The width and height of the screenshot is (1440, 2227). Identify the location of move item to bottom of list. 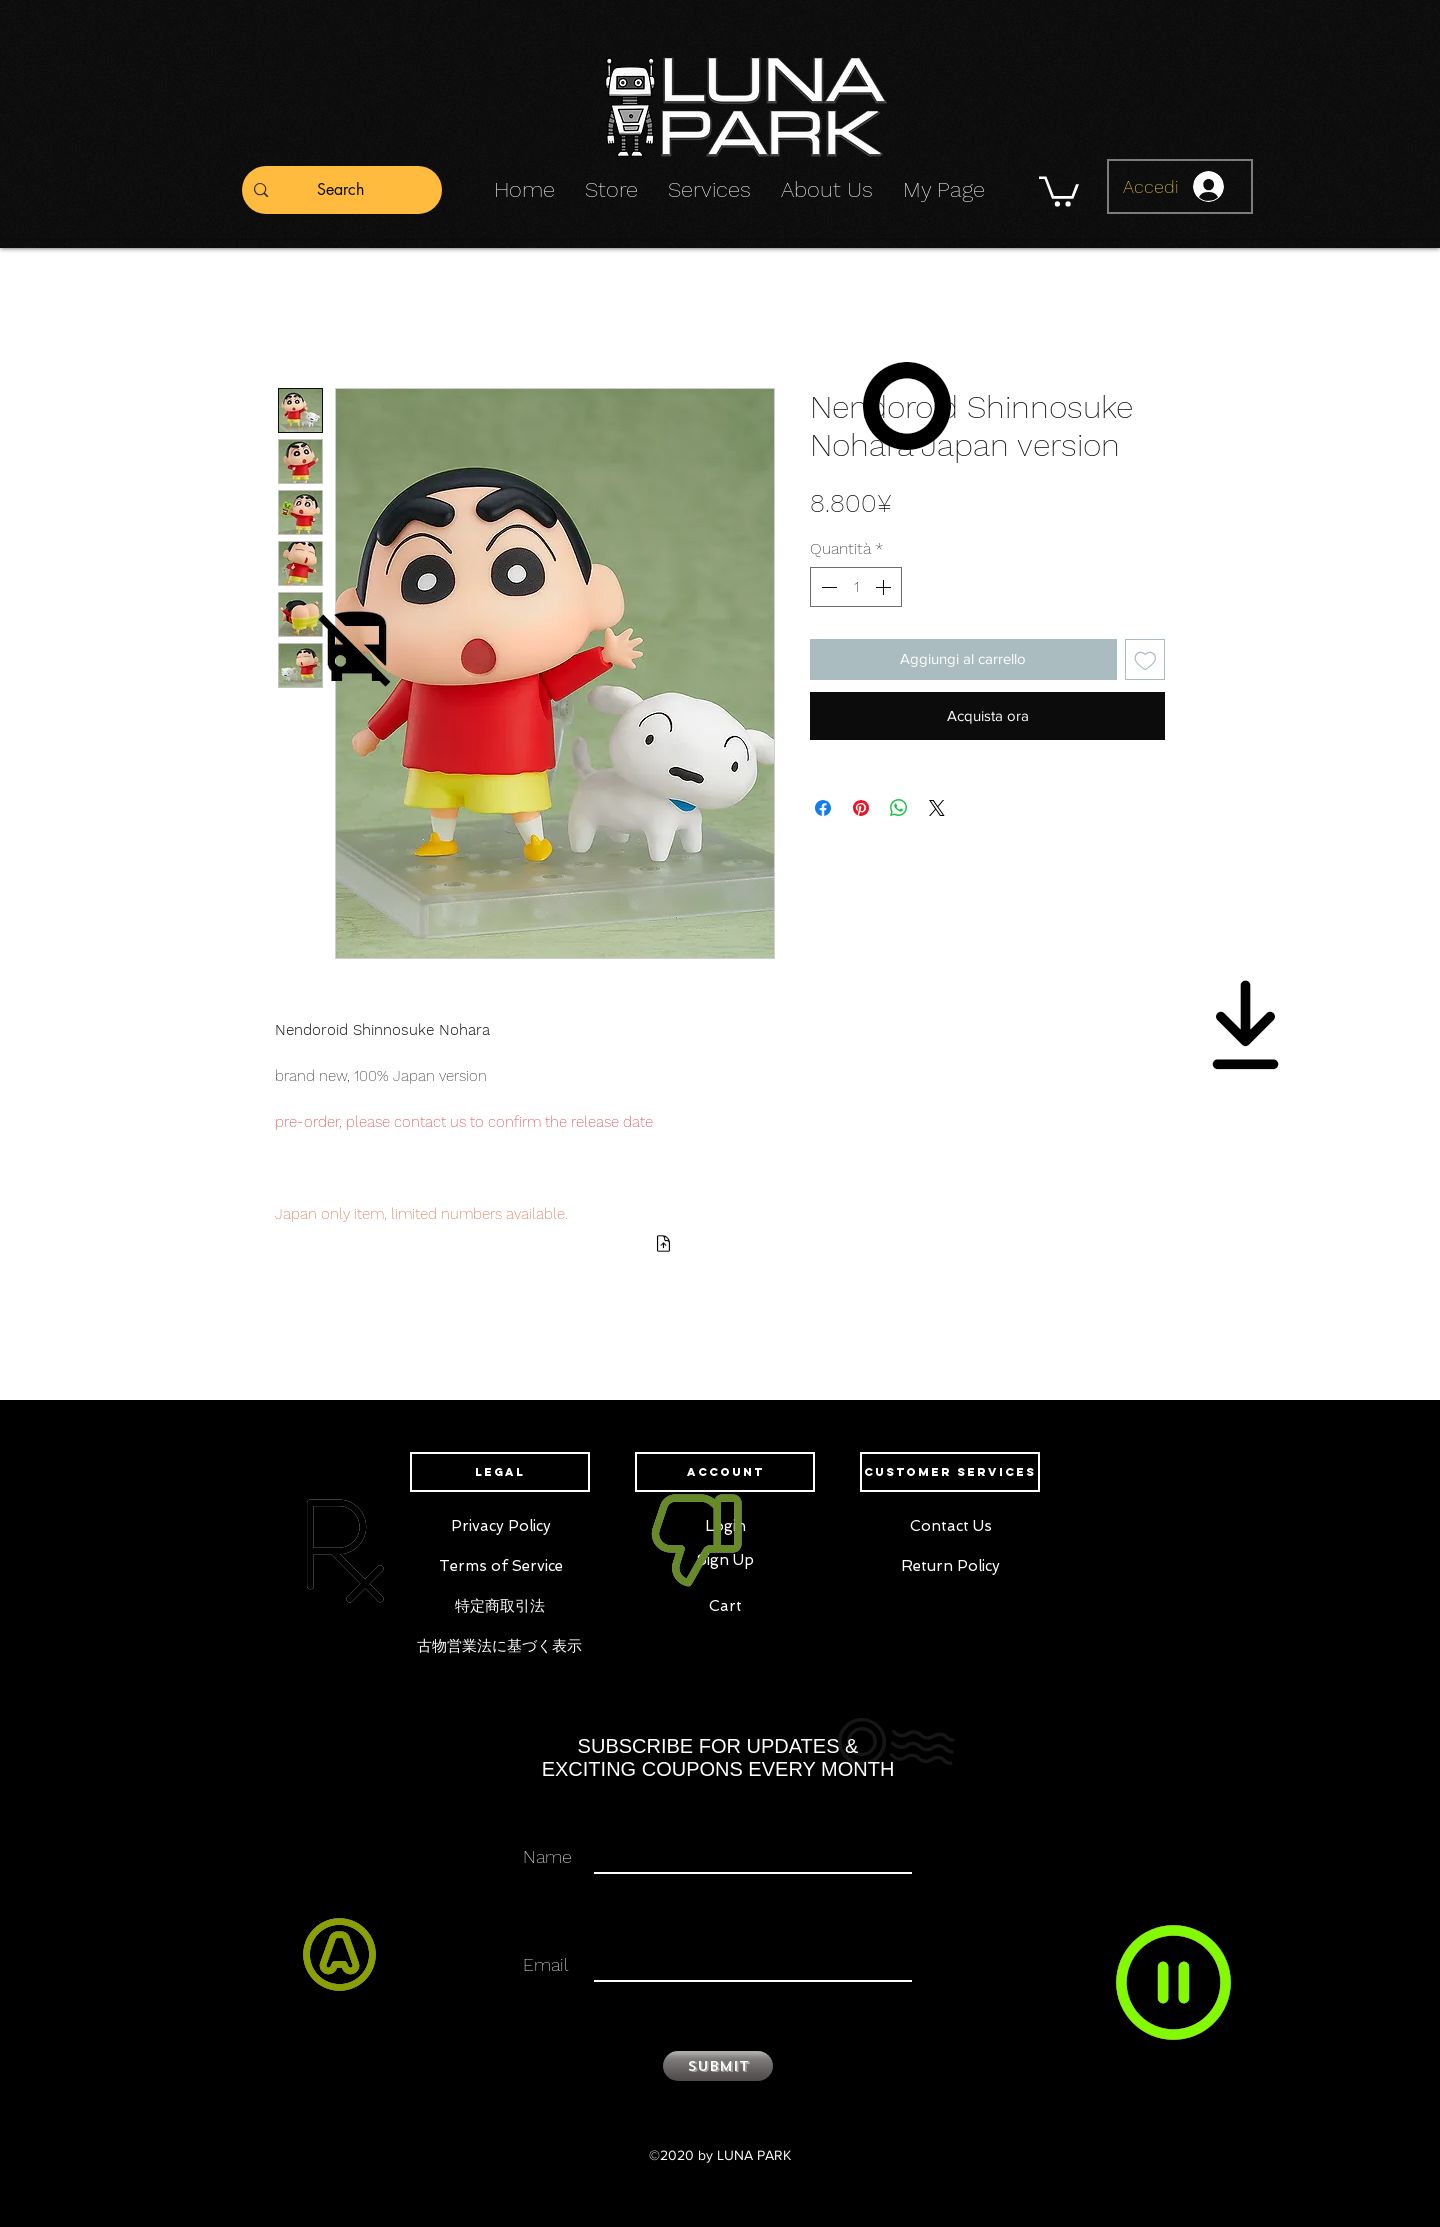
(1245, 1026).